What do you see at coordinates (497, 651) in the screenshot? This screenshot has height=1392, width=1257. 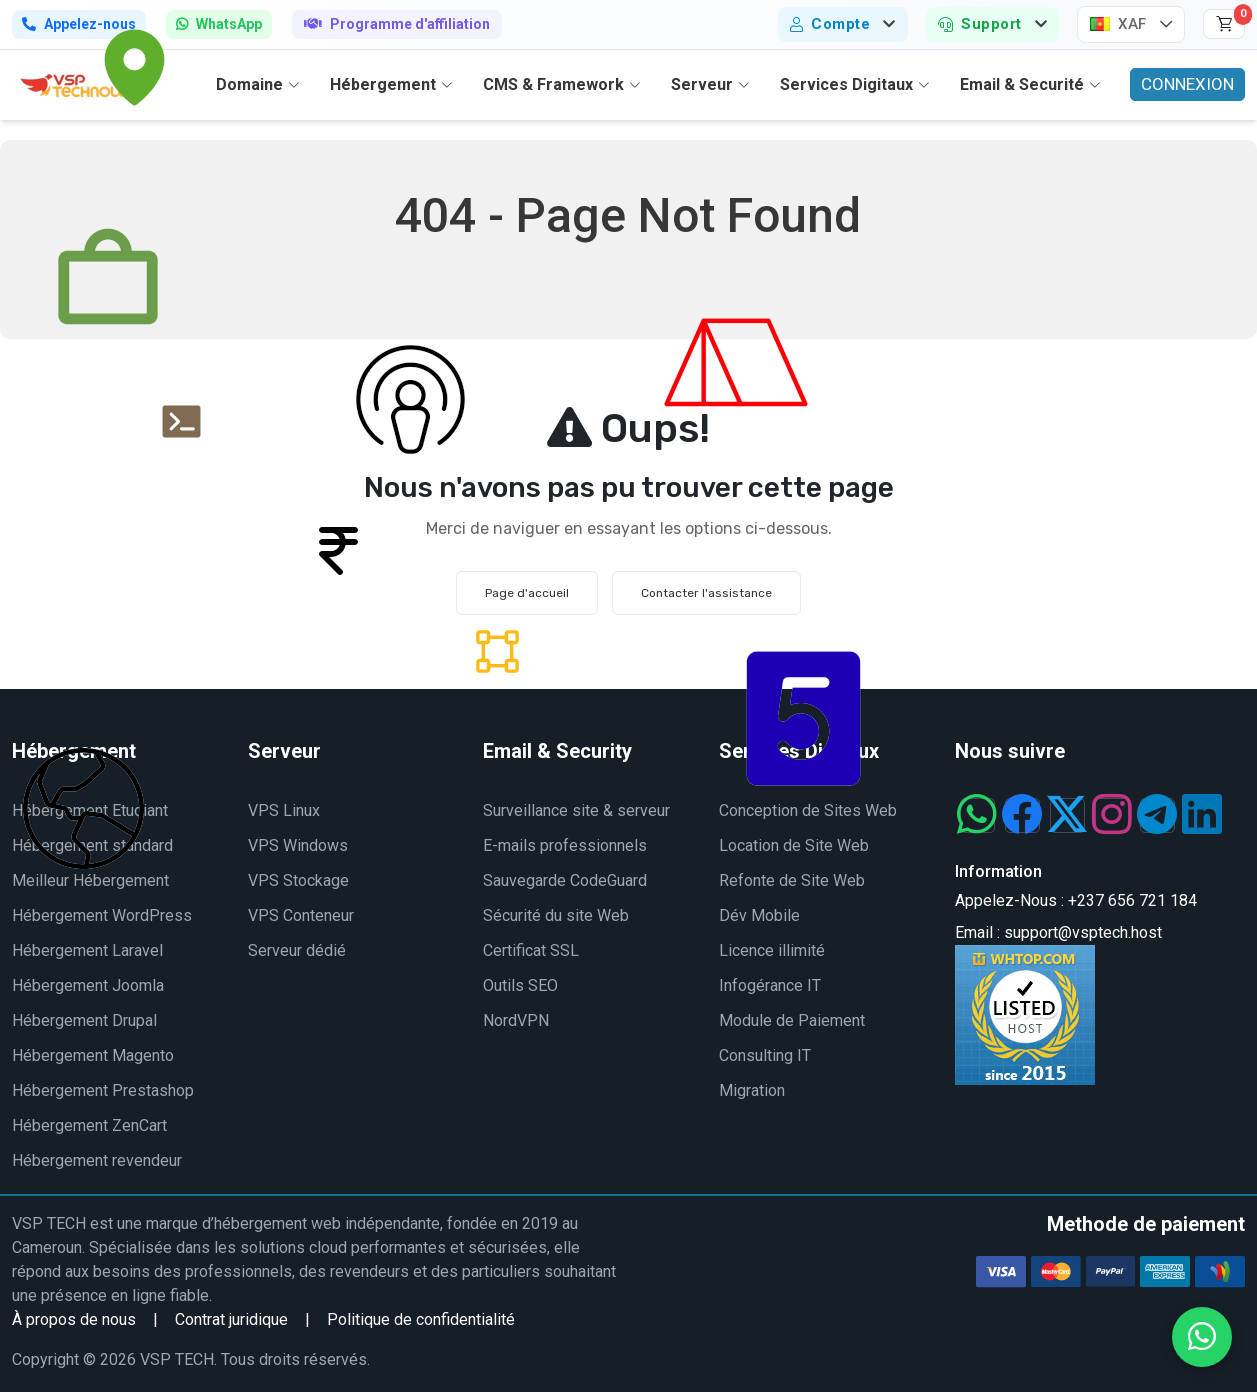 I see `select or resize an object's boundaries` at bounding box center [497, 651].